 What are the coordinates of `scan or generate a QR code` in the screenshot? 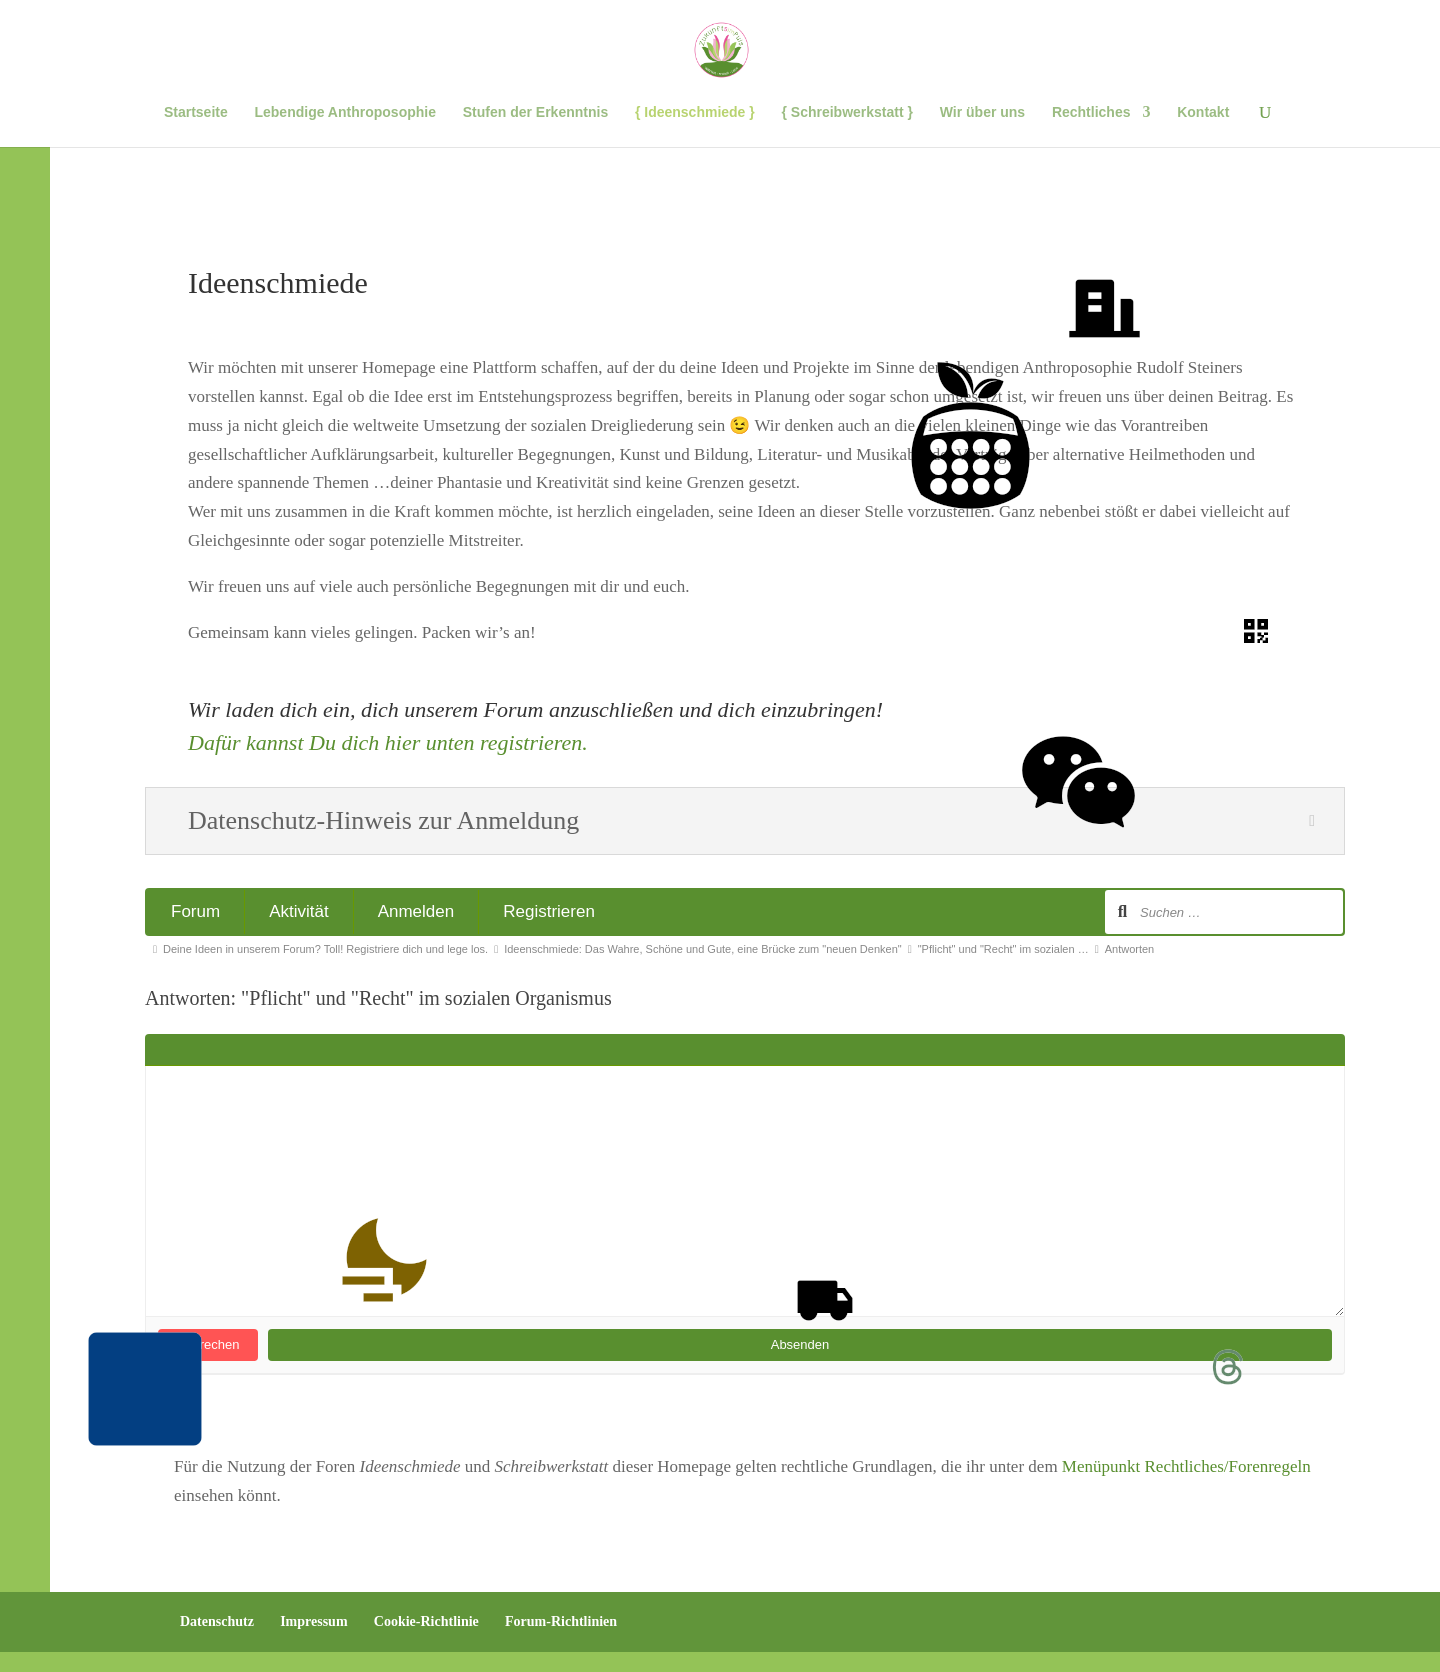 It's located at (1256, 631).